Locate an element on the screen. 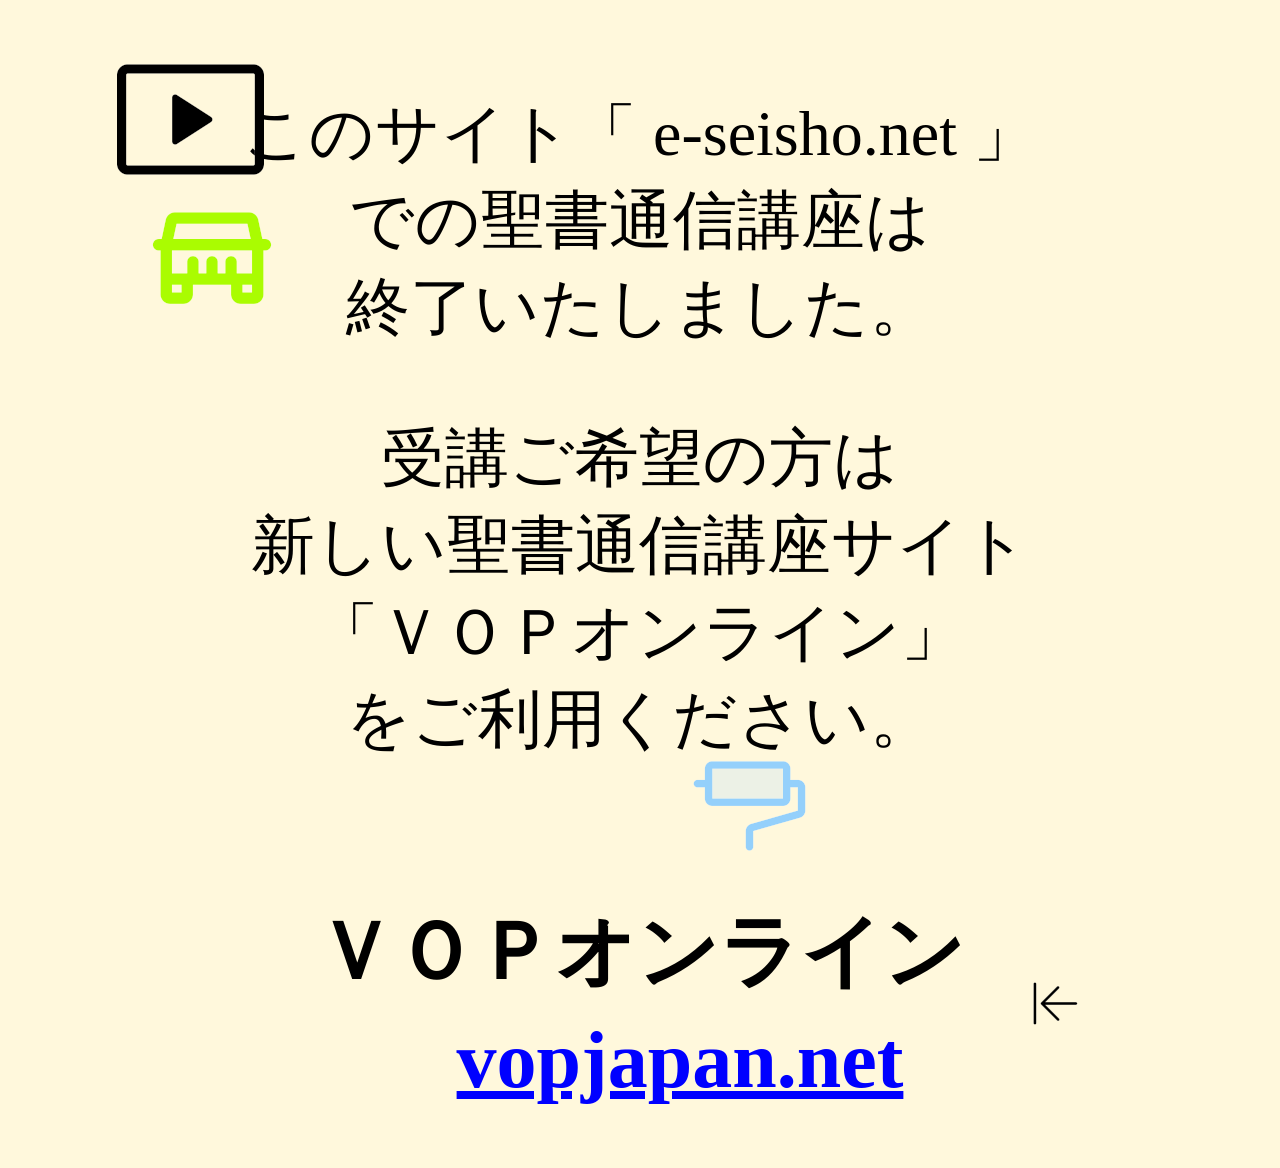  customize theme or appearance settings is located at coordinates (749, 798).